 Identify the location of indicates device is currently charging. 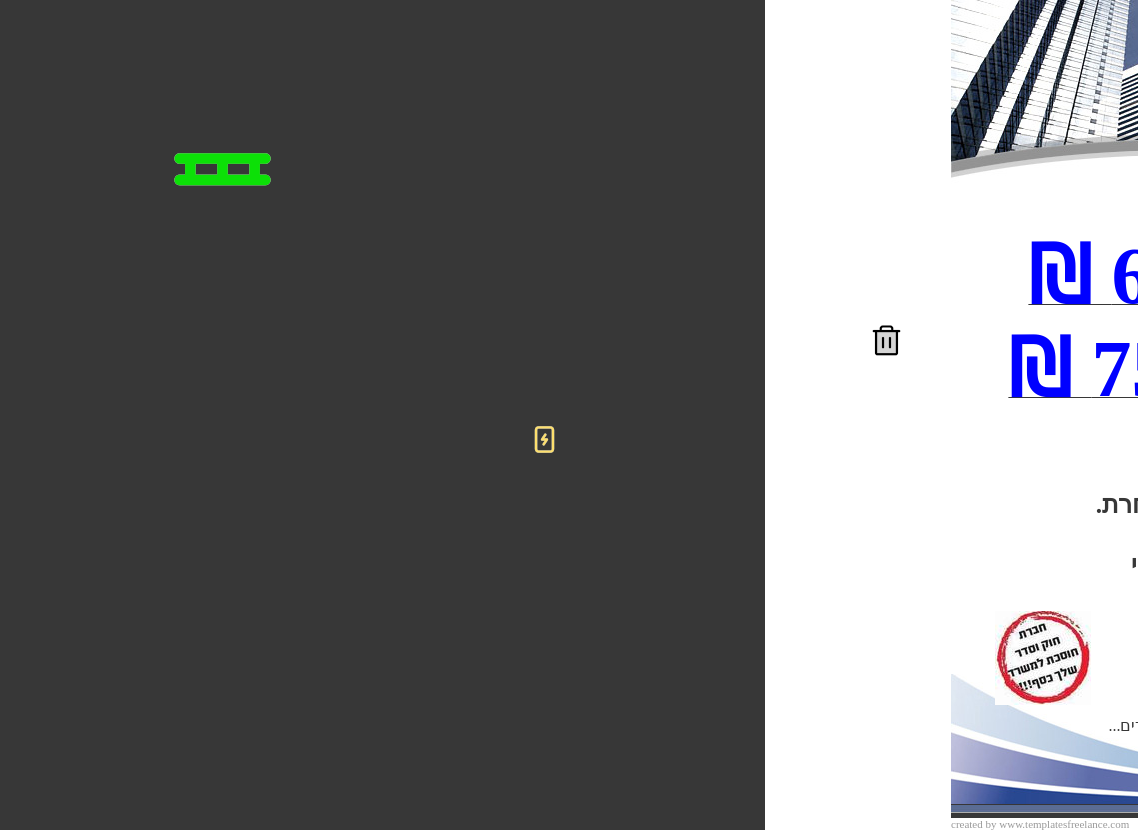
(544, 439).